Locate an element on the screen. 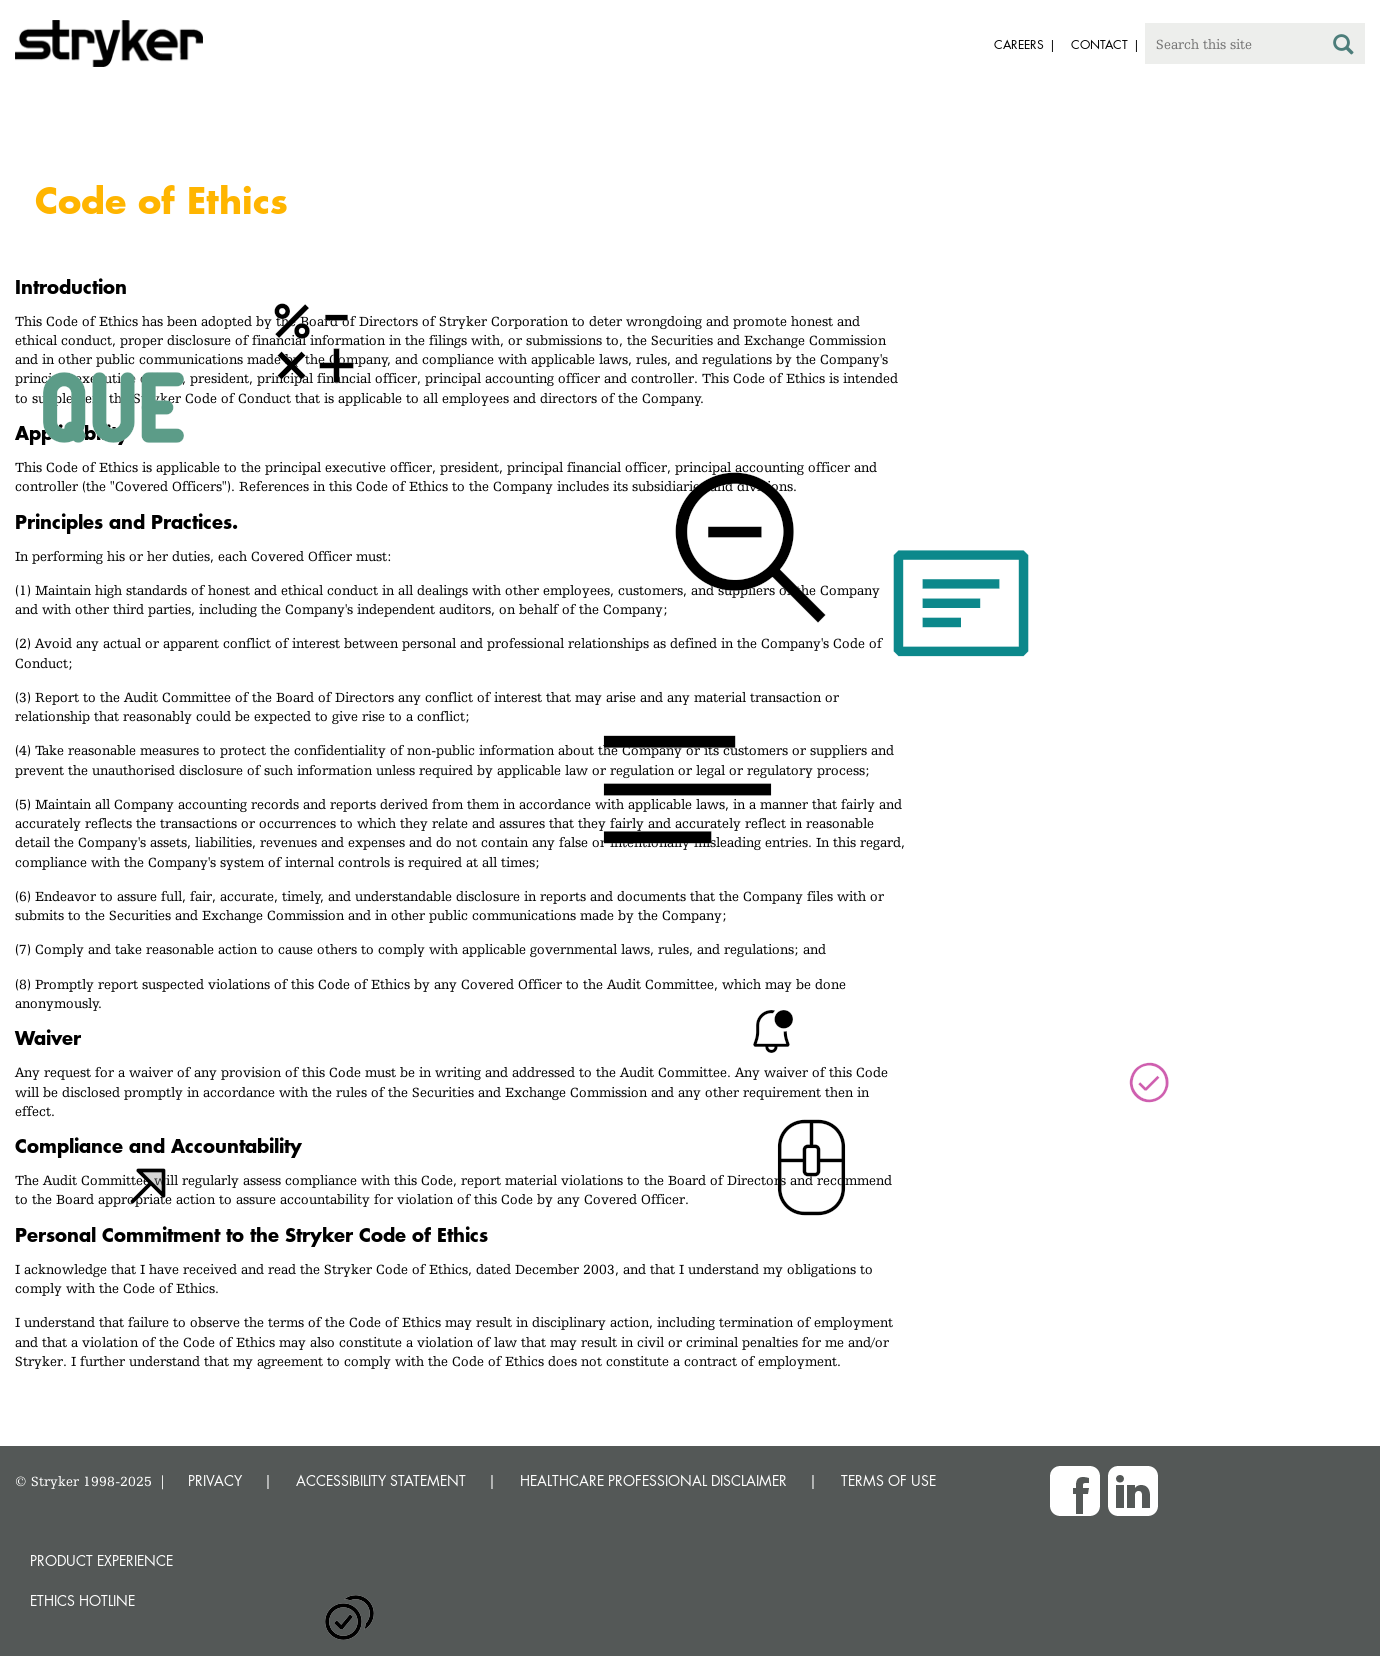 Image resolution: width=1380 pixels, height=1656 pixels. indicates an operator symbol in code is located at coordinates (314, 343).